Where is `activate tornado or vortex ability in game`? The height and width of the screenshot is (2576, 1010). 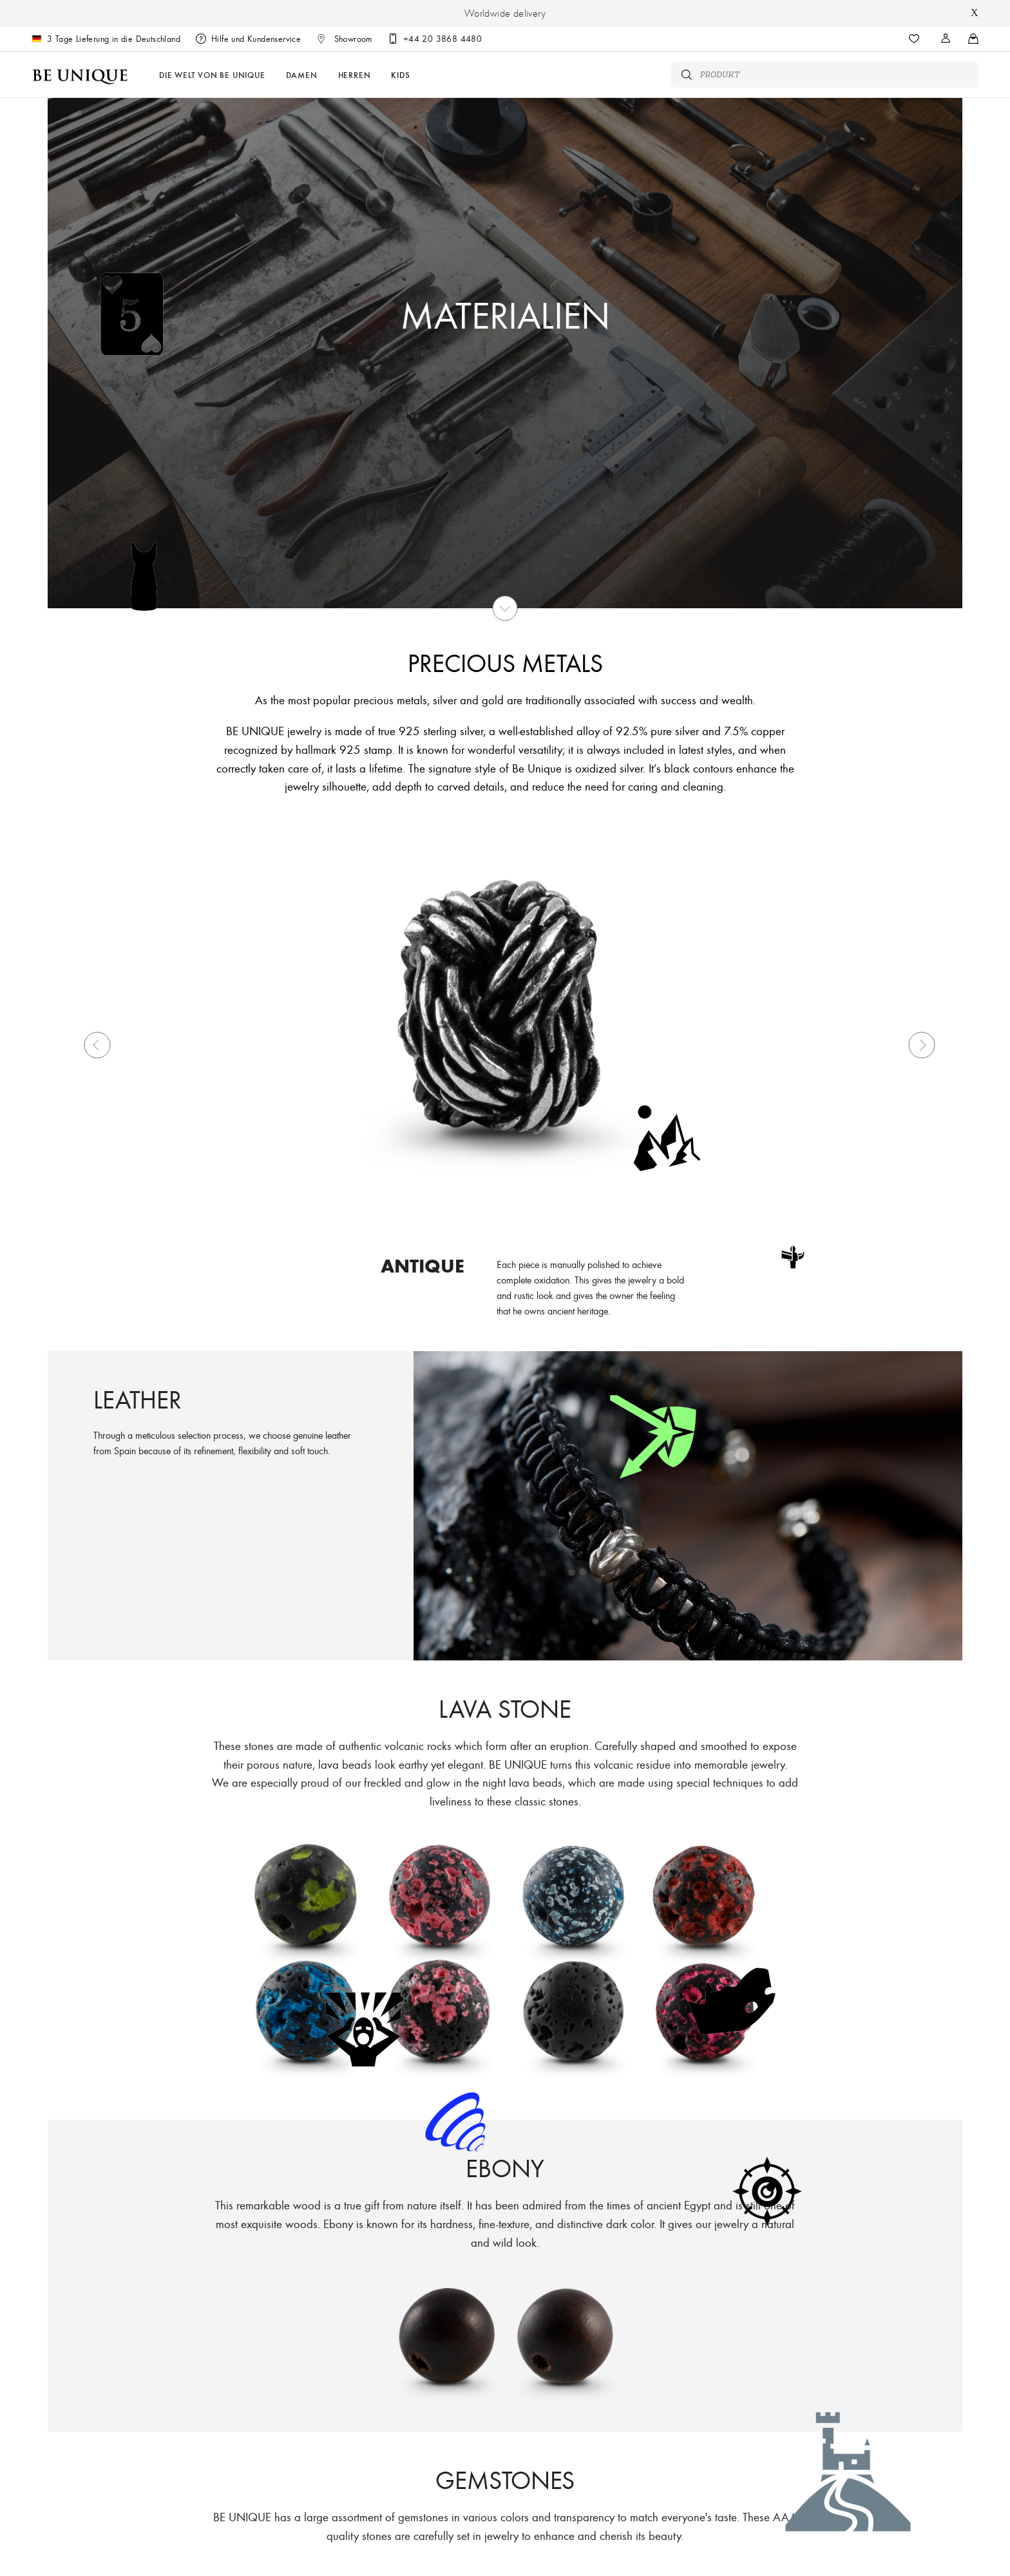
activate tornado or vortex ability in game is located at coordinates (457, 2123).